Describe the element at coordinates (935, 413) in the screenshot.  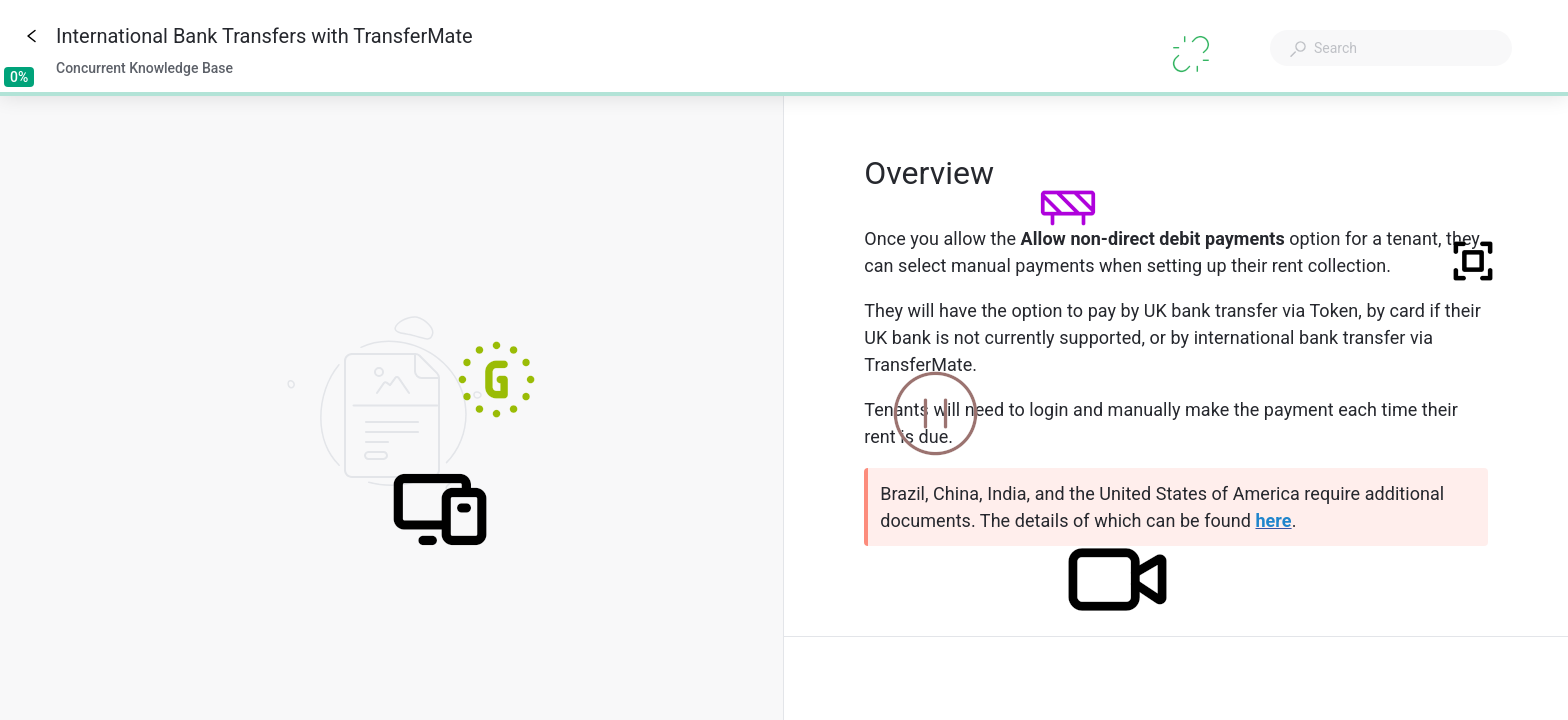
I see `pause media playback` at that location.